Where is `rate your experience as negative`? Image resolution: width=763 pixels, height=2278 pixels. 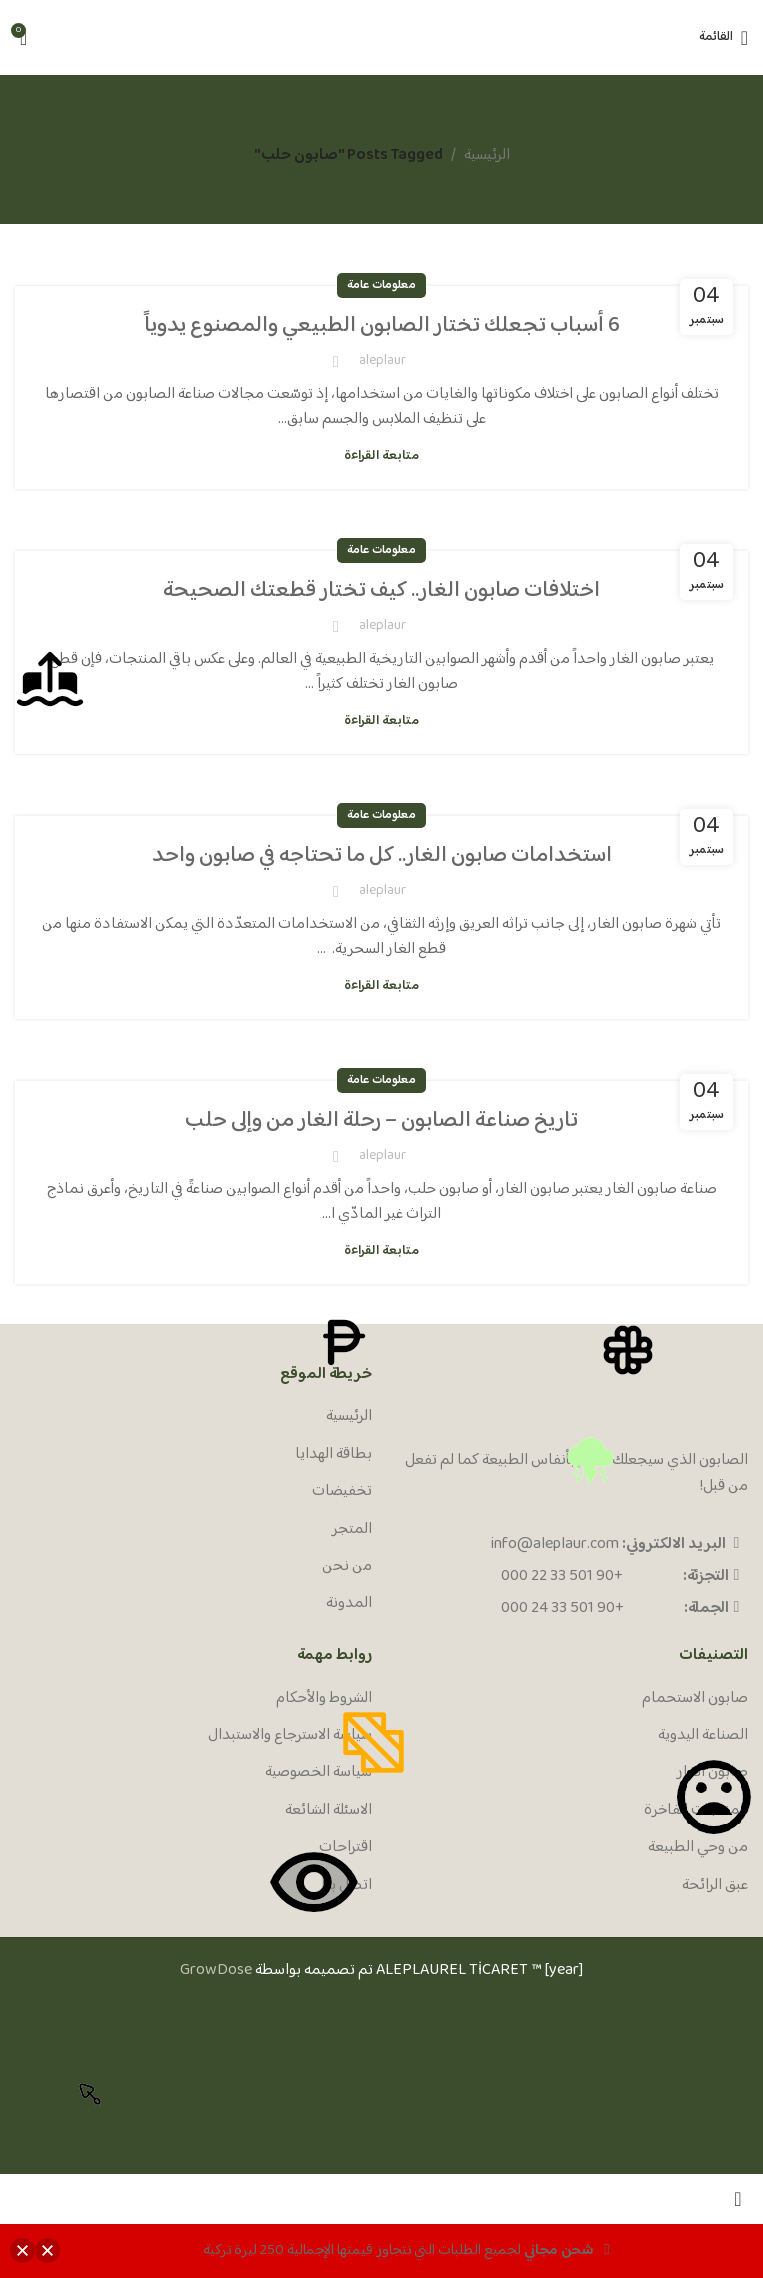
rate your experience as negative is located at coordinates (714, 1797).